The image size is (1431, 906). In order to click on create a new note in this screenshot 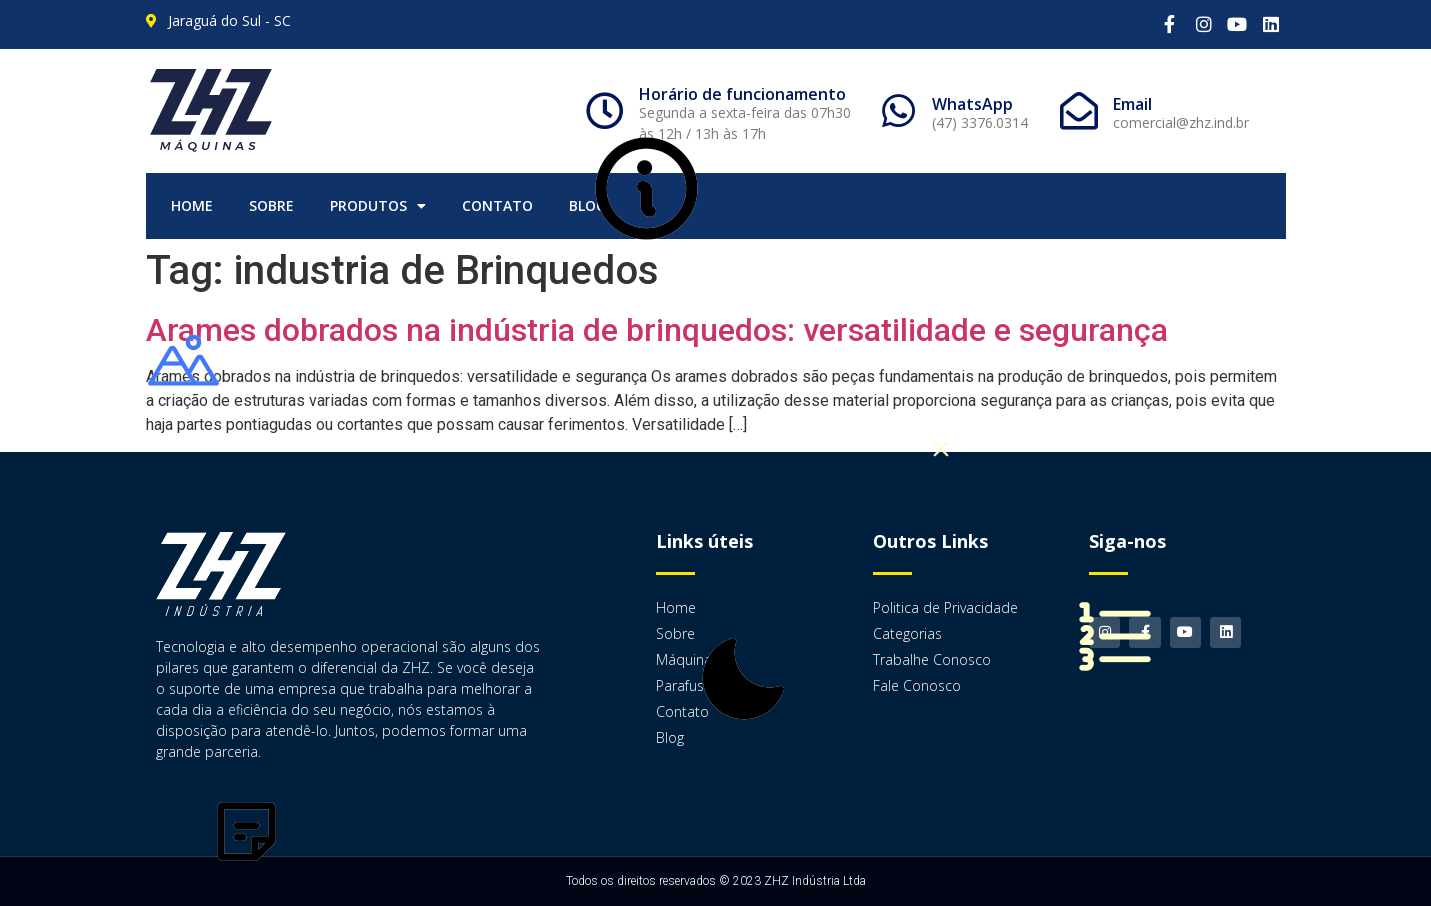, I will do `click(246, 831)`.